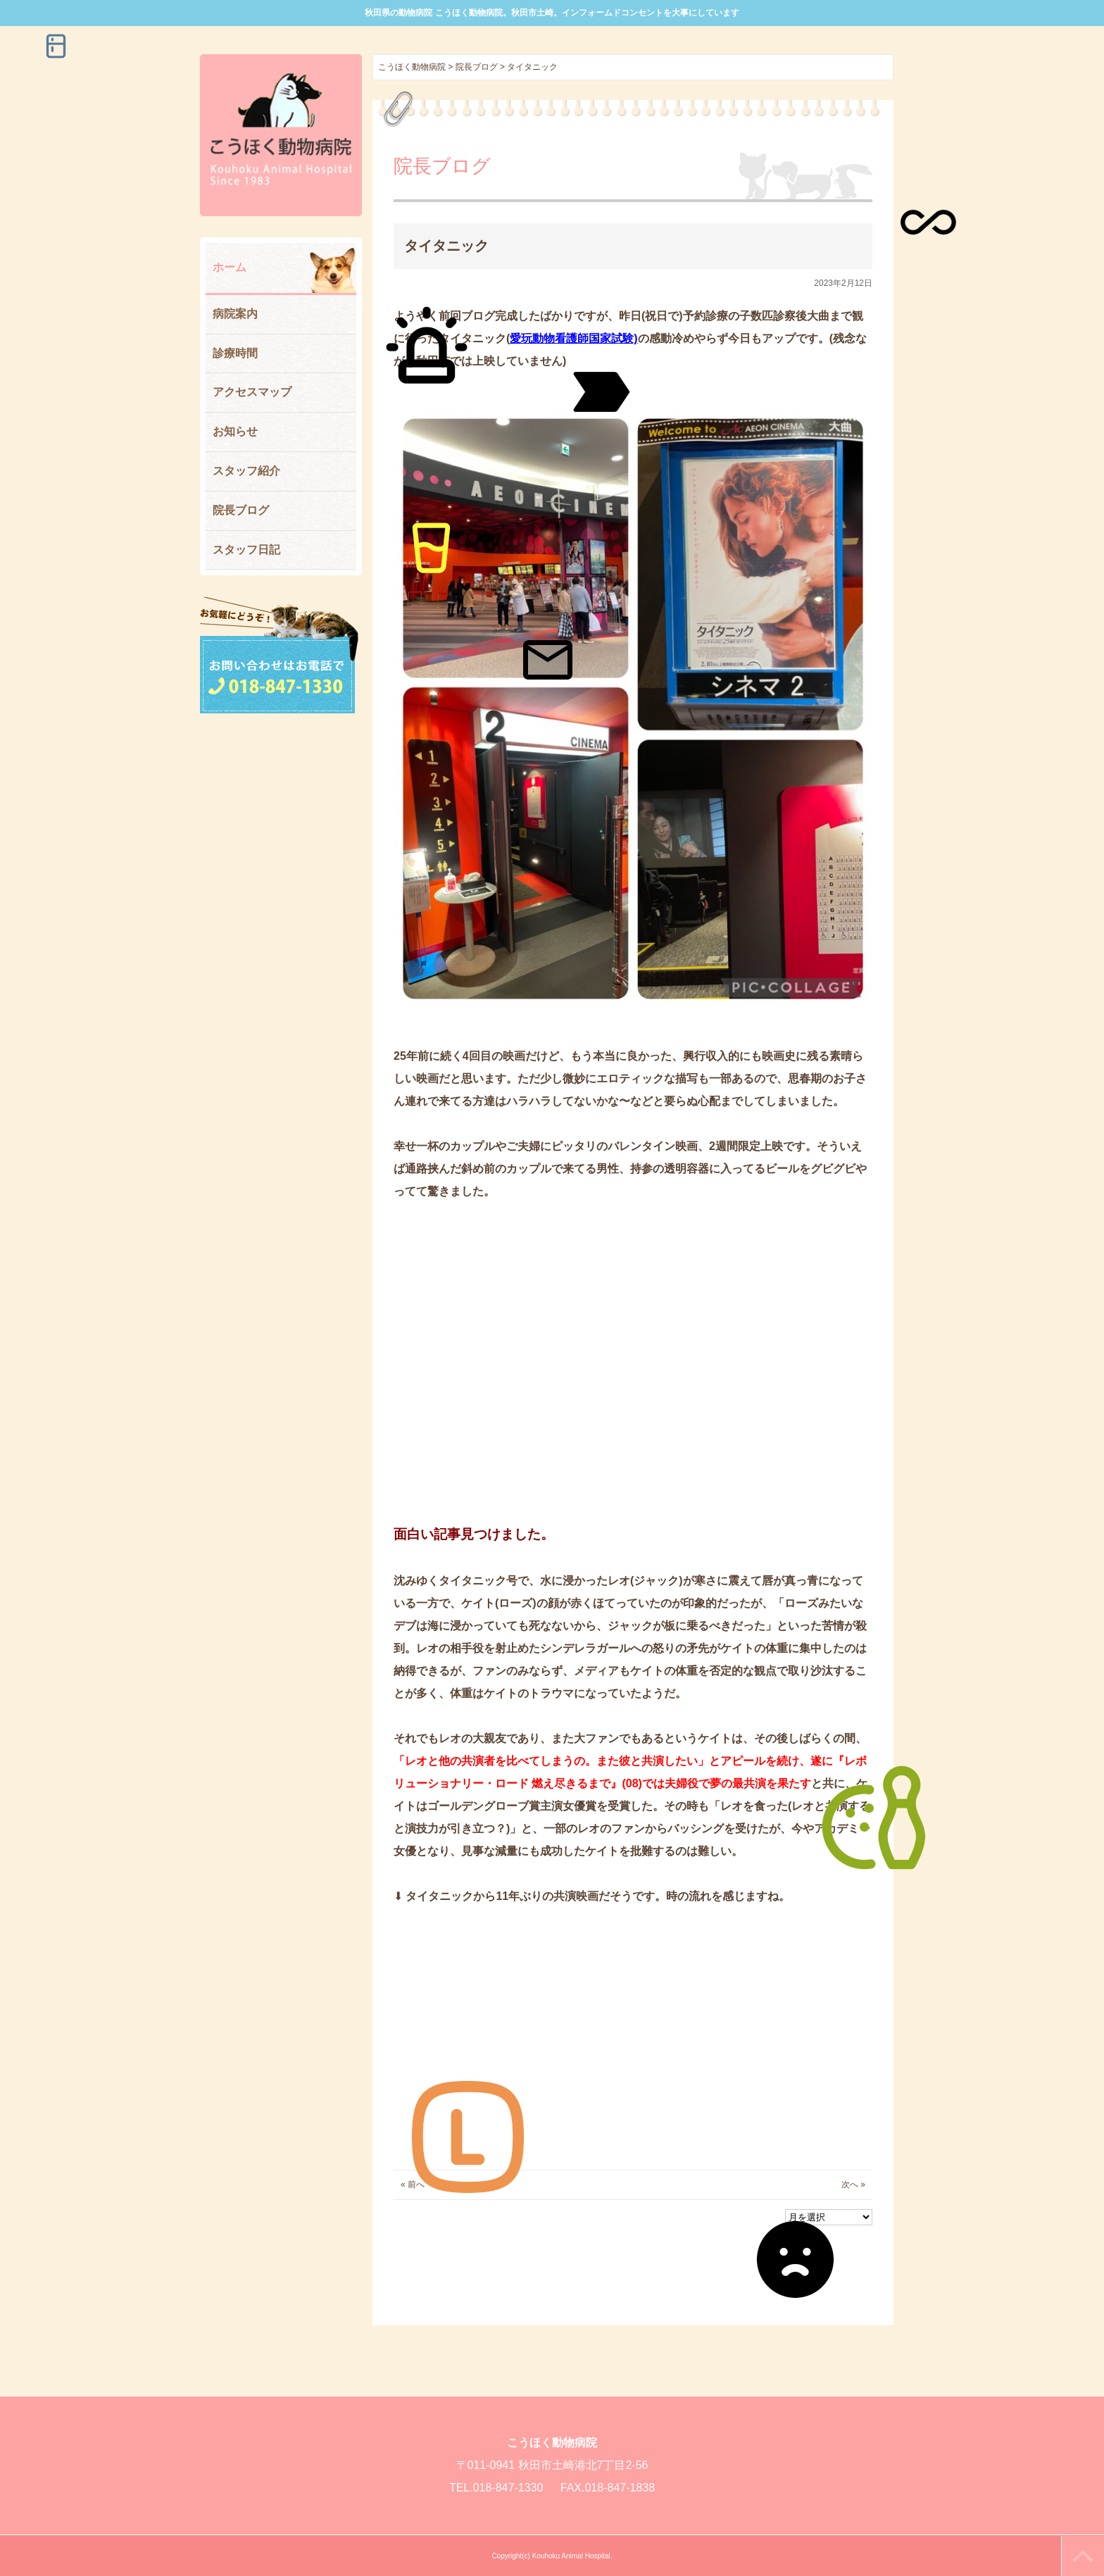 Image resolution: width=1104 pixels, height=2576 pixels. I want to click on indicates all-inclusive or unlimited features, so click(928, 222).